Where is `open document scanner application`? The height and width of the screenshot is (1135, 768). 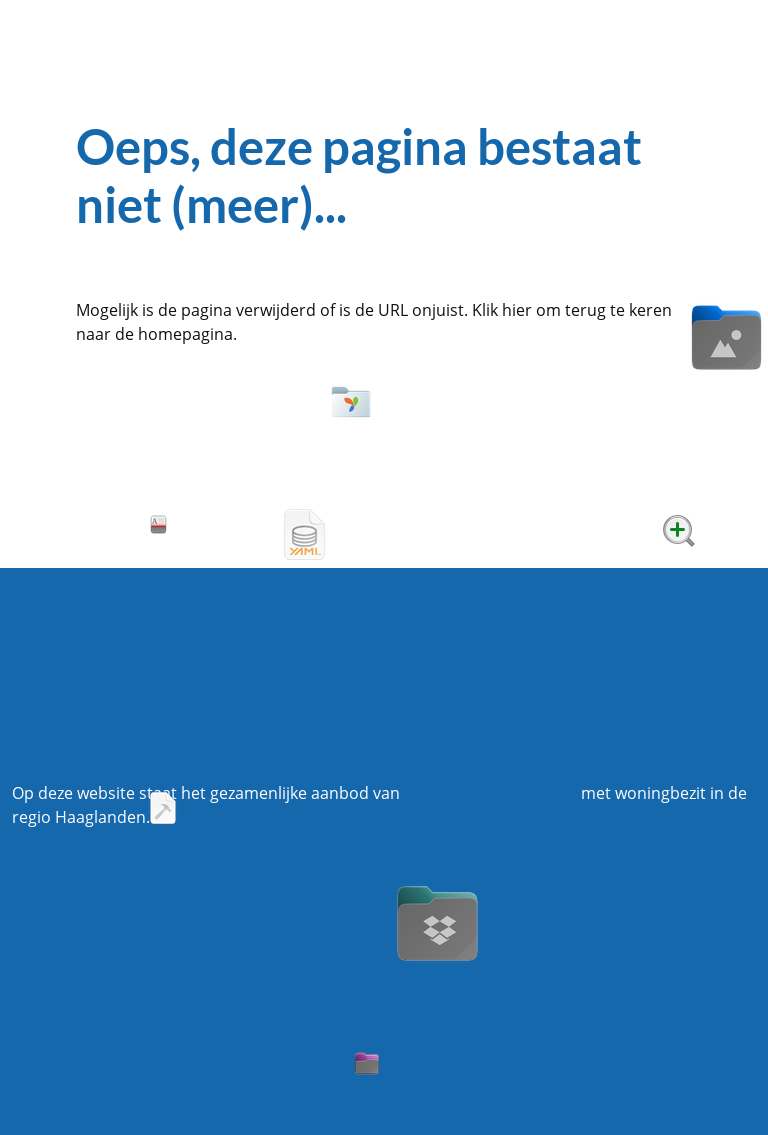 open document scanner application is located at coordinates (158, 524).